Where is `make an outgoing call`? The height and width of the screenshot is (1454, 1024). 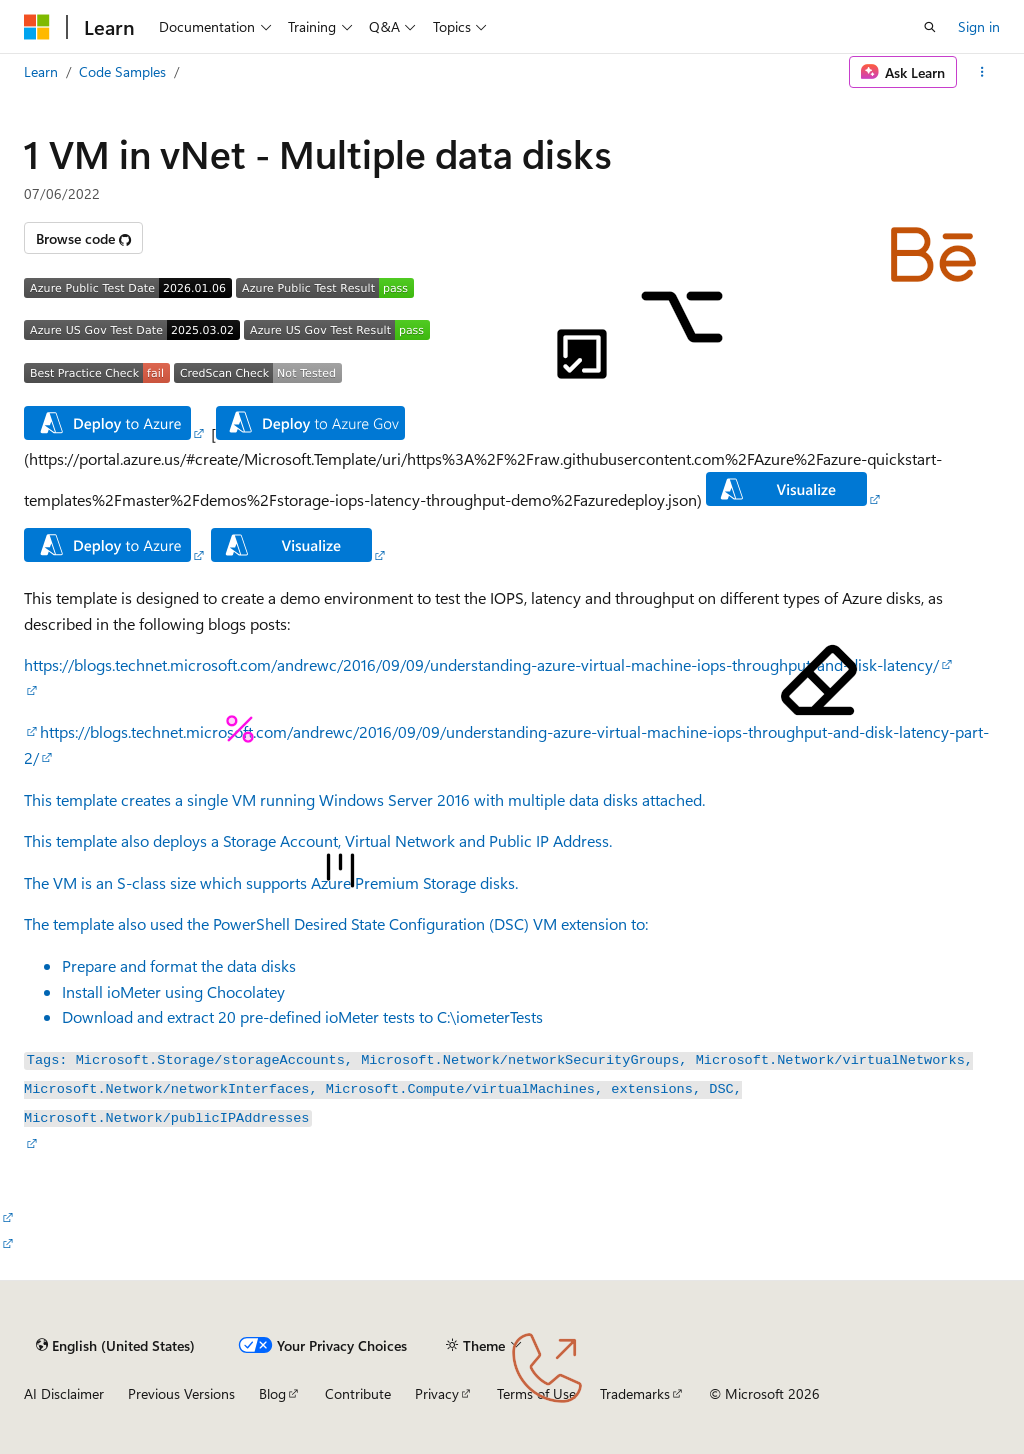 make an outgoing call is located at coordinates (548, 1366).